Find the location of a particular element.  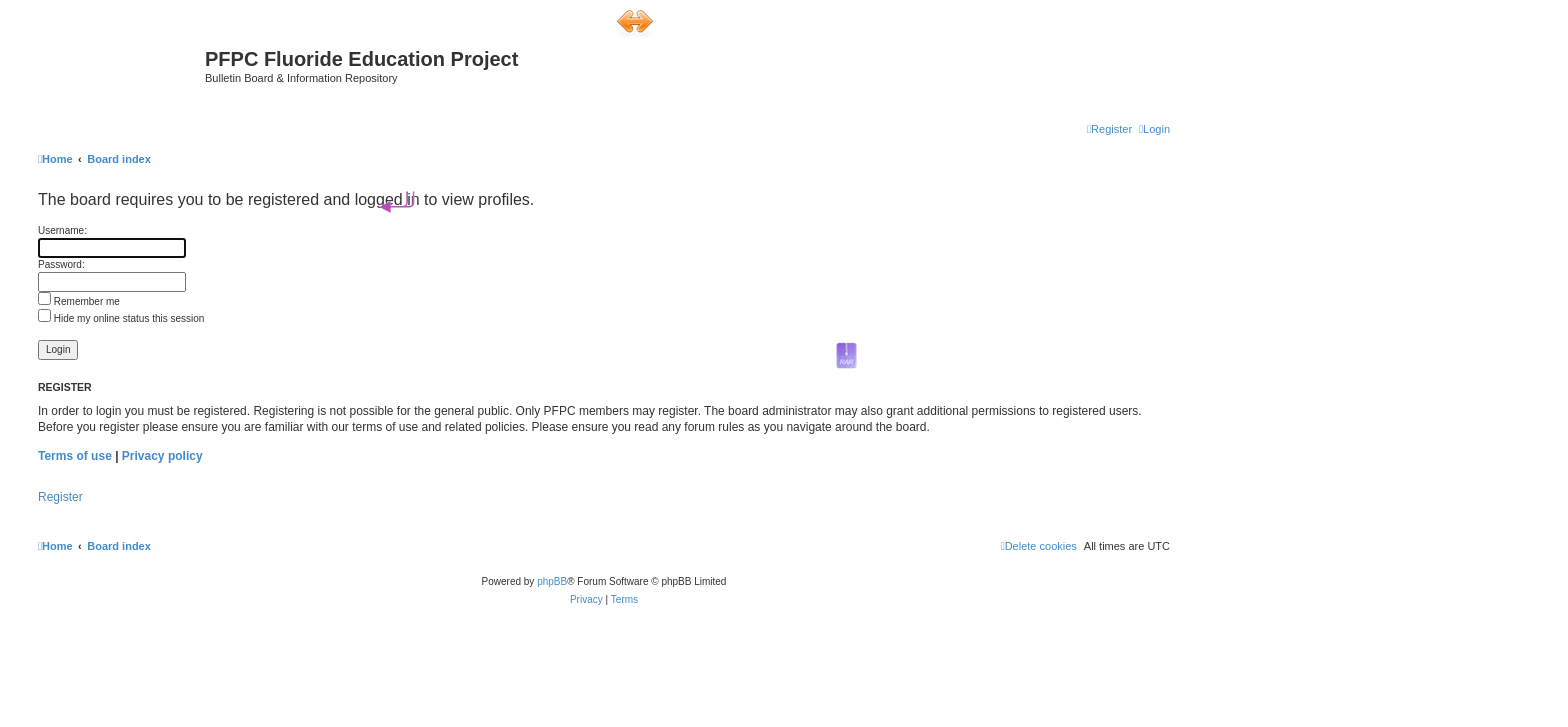

a compressed RAR archive file is located at coordinates (846, 355).